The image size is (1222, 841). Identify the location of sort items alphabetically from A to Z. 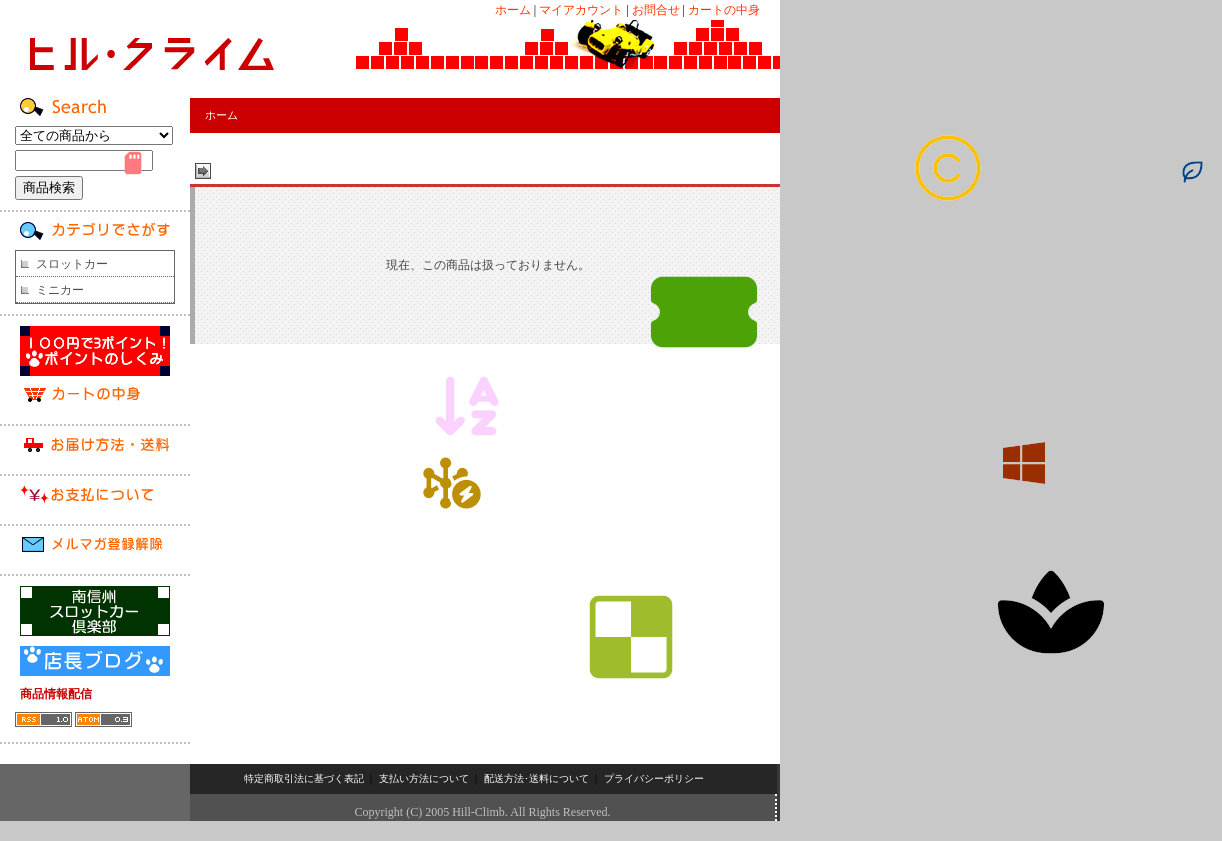
(467, 406).